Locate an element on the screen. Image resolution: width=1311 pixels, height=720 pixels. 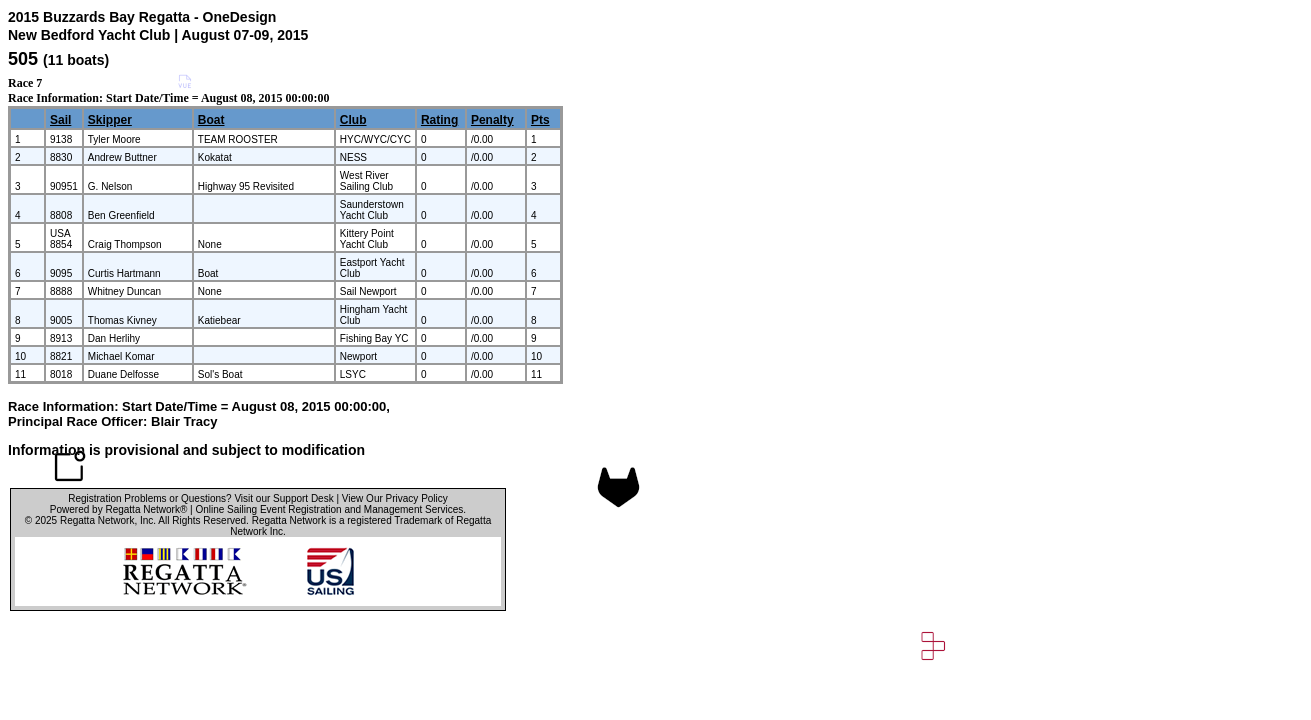
open gitlab repository is located at coordinates (618, 486).